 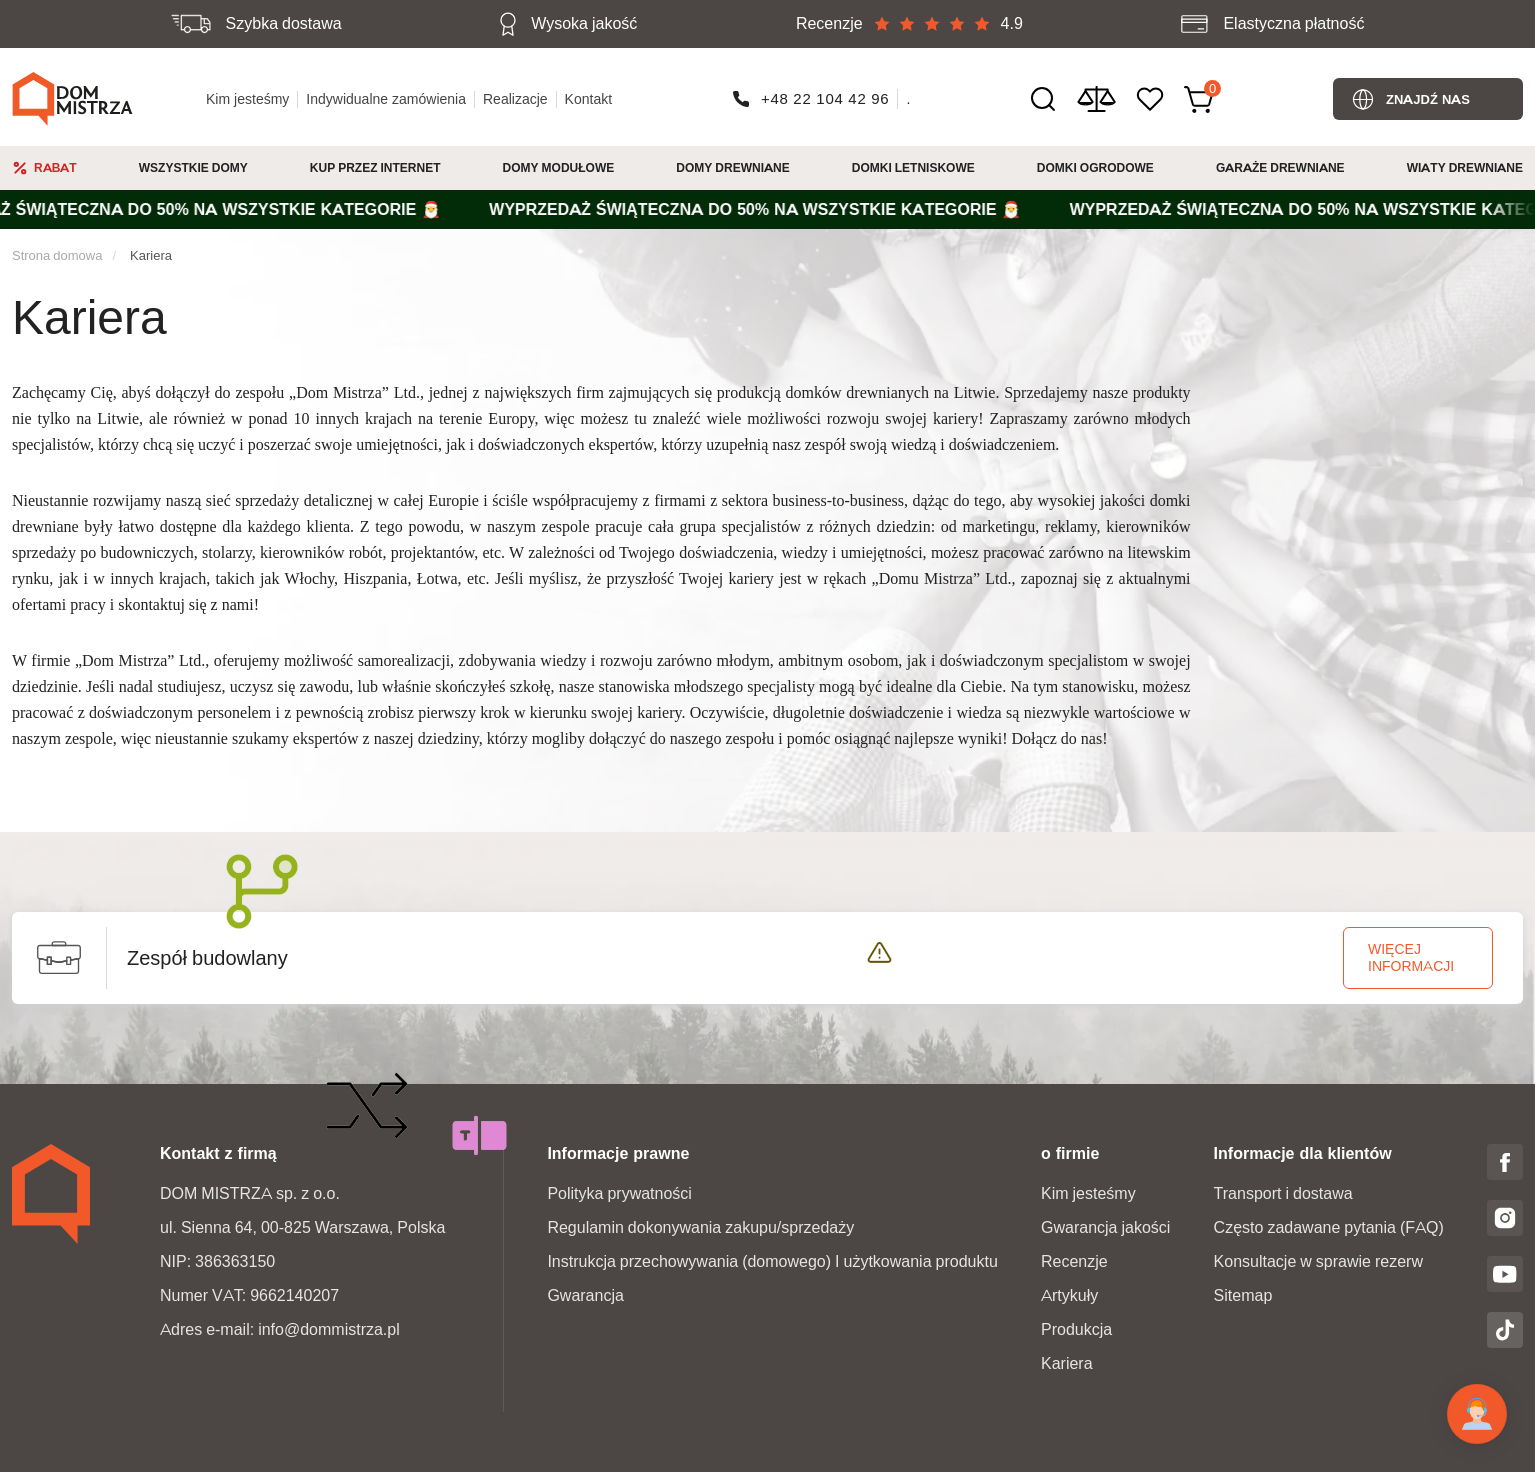 What do you see at coordinates (365, 1105) in the screenshot?
I see `shuffle or randomize playlist order` at bounding box center [365, 1105].